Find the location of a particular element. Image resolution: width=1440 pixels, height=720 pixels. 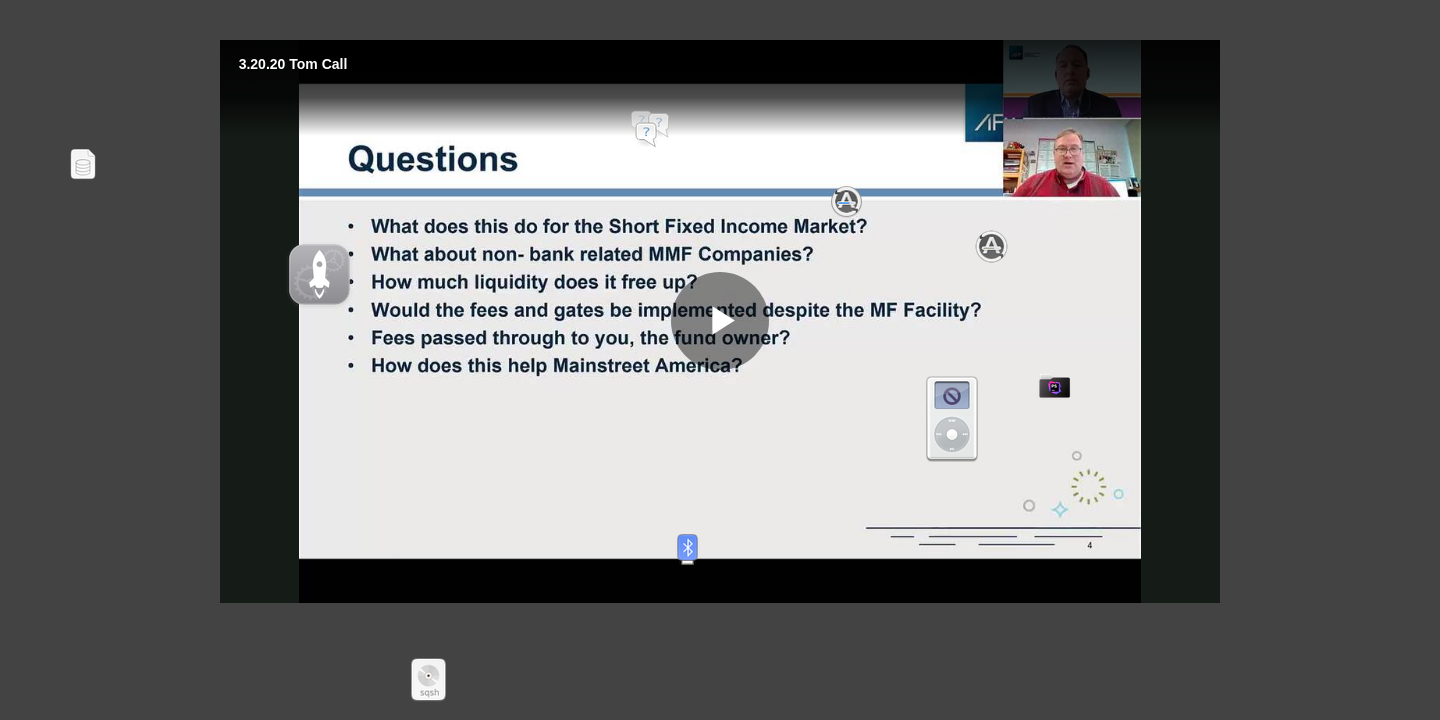

a connected bluetooth device is located at coordinates (687, 549).